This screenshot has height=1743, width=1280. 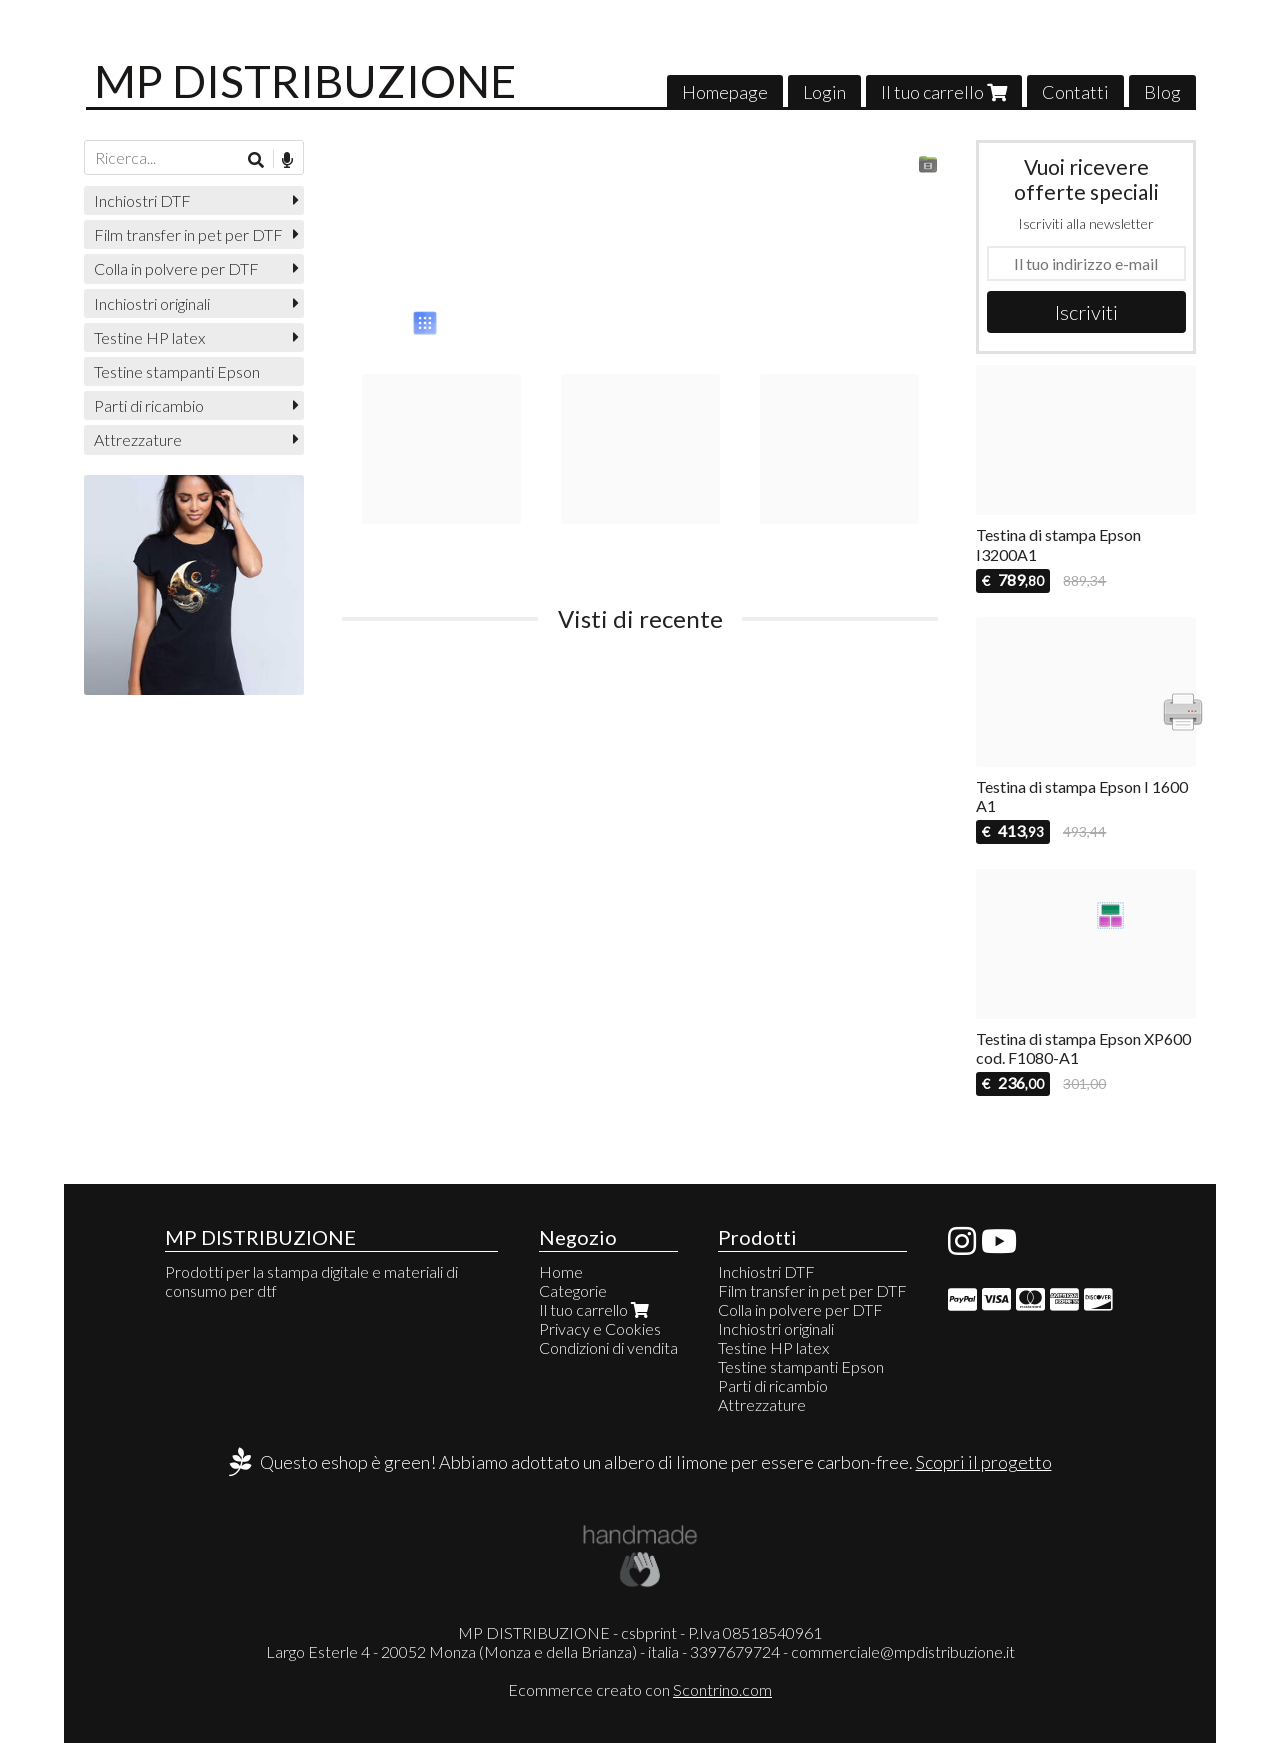 What do you see at coordinates (425, 323) in the screenshot?
I see `view all applications` at bounding box center [425, 323].